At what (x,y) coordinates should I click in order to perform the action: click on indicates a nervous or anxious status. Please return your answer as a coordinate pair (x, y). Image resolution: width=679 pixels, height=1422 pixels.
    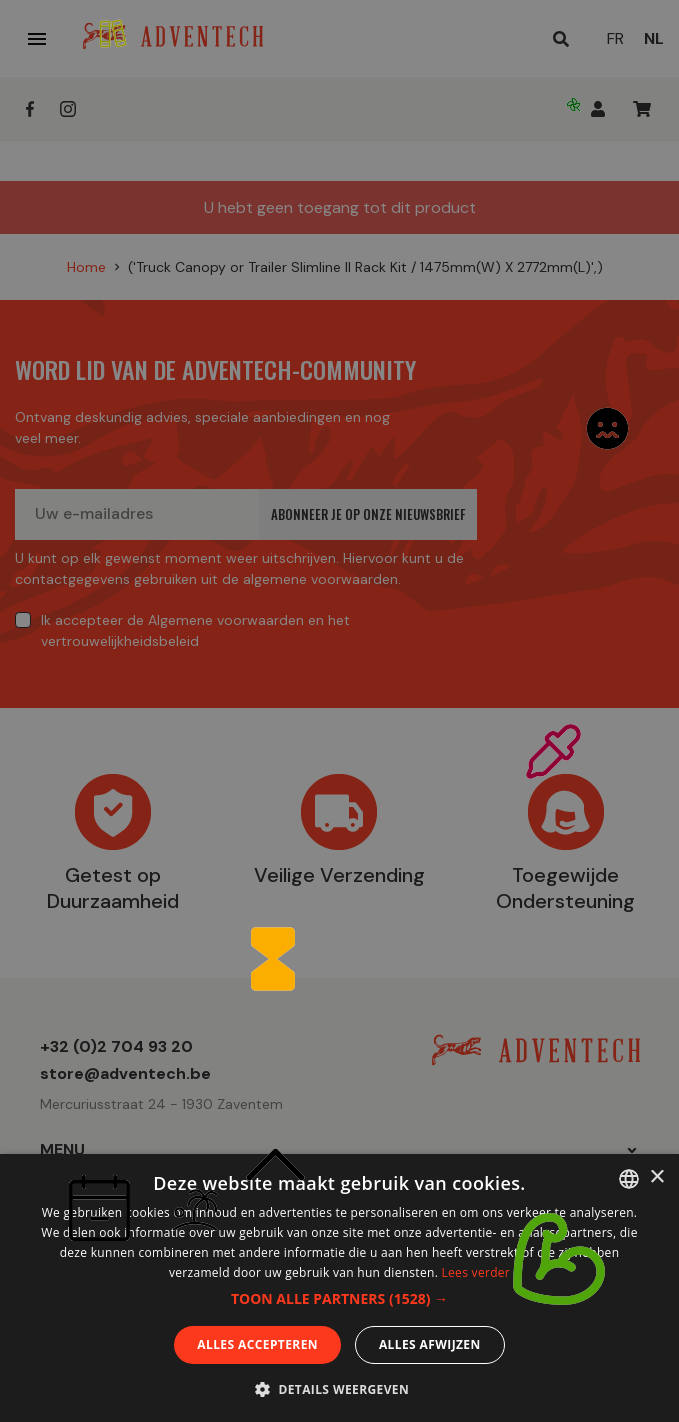
    Looking at the image, I should click on (607, 428).